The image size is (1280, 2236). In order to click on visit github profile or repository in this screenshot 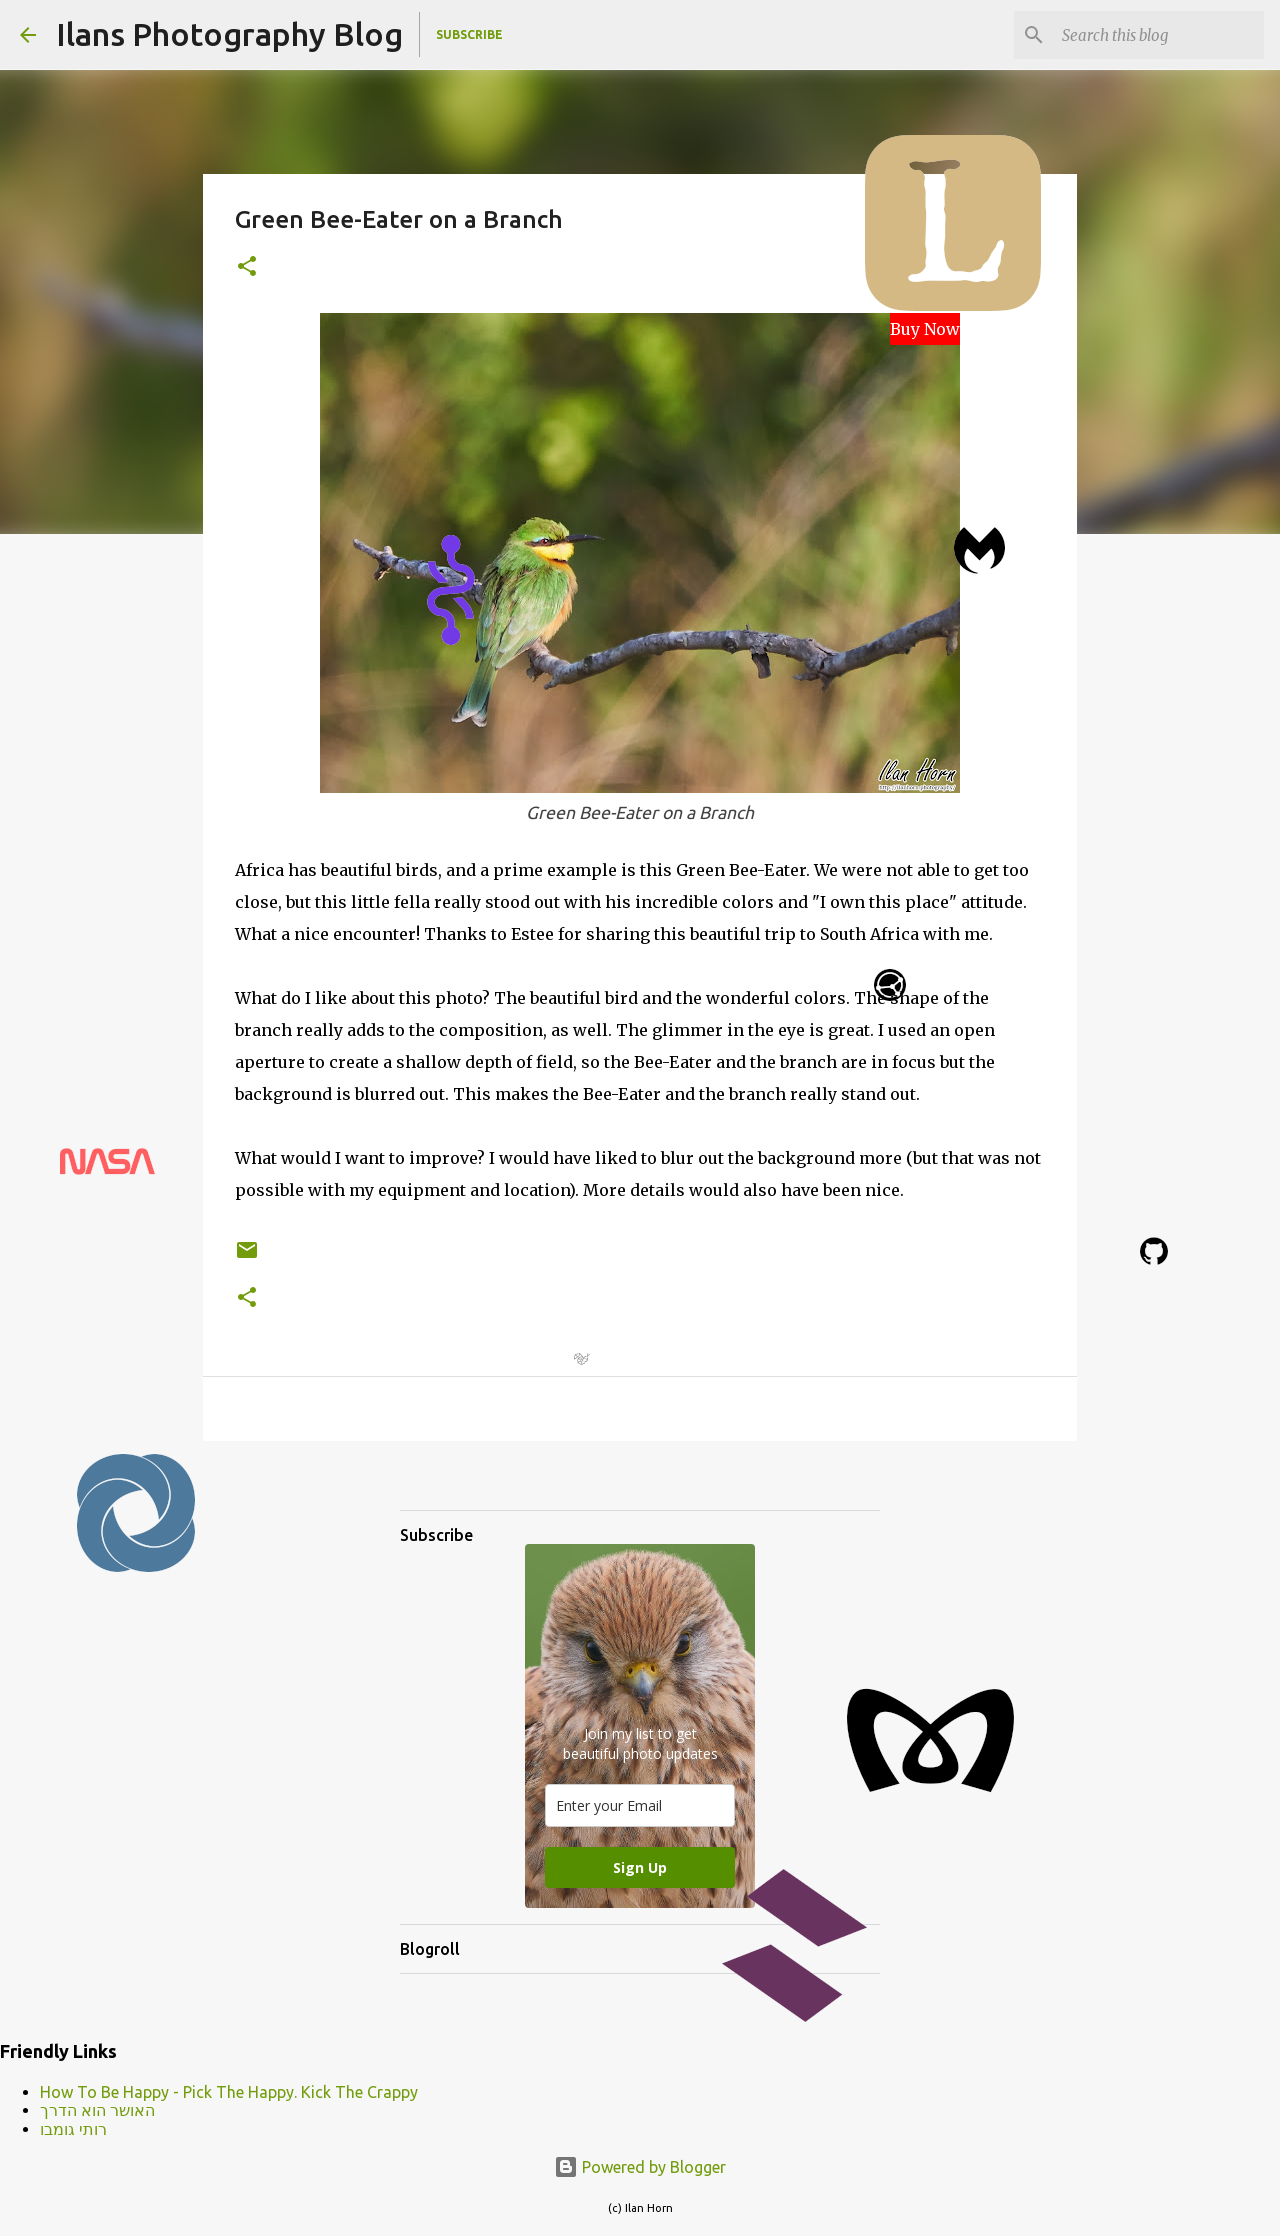, I will do `click(1154, 1251)`.